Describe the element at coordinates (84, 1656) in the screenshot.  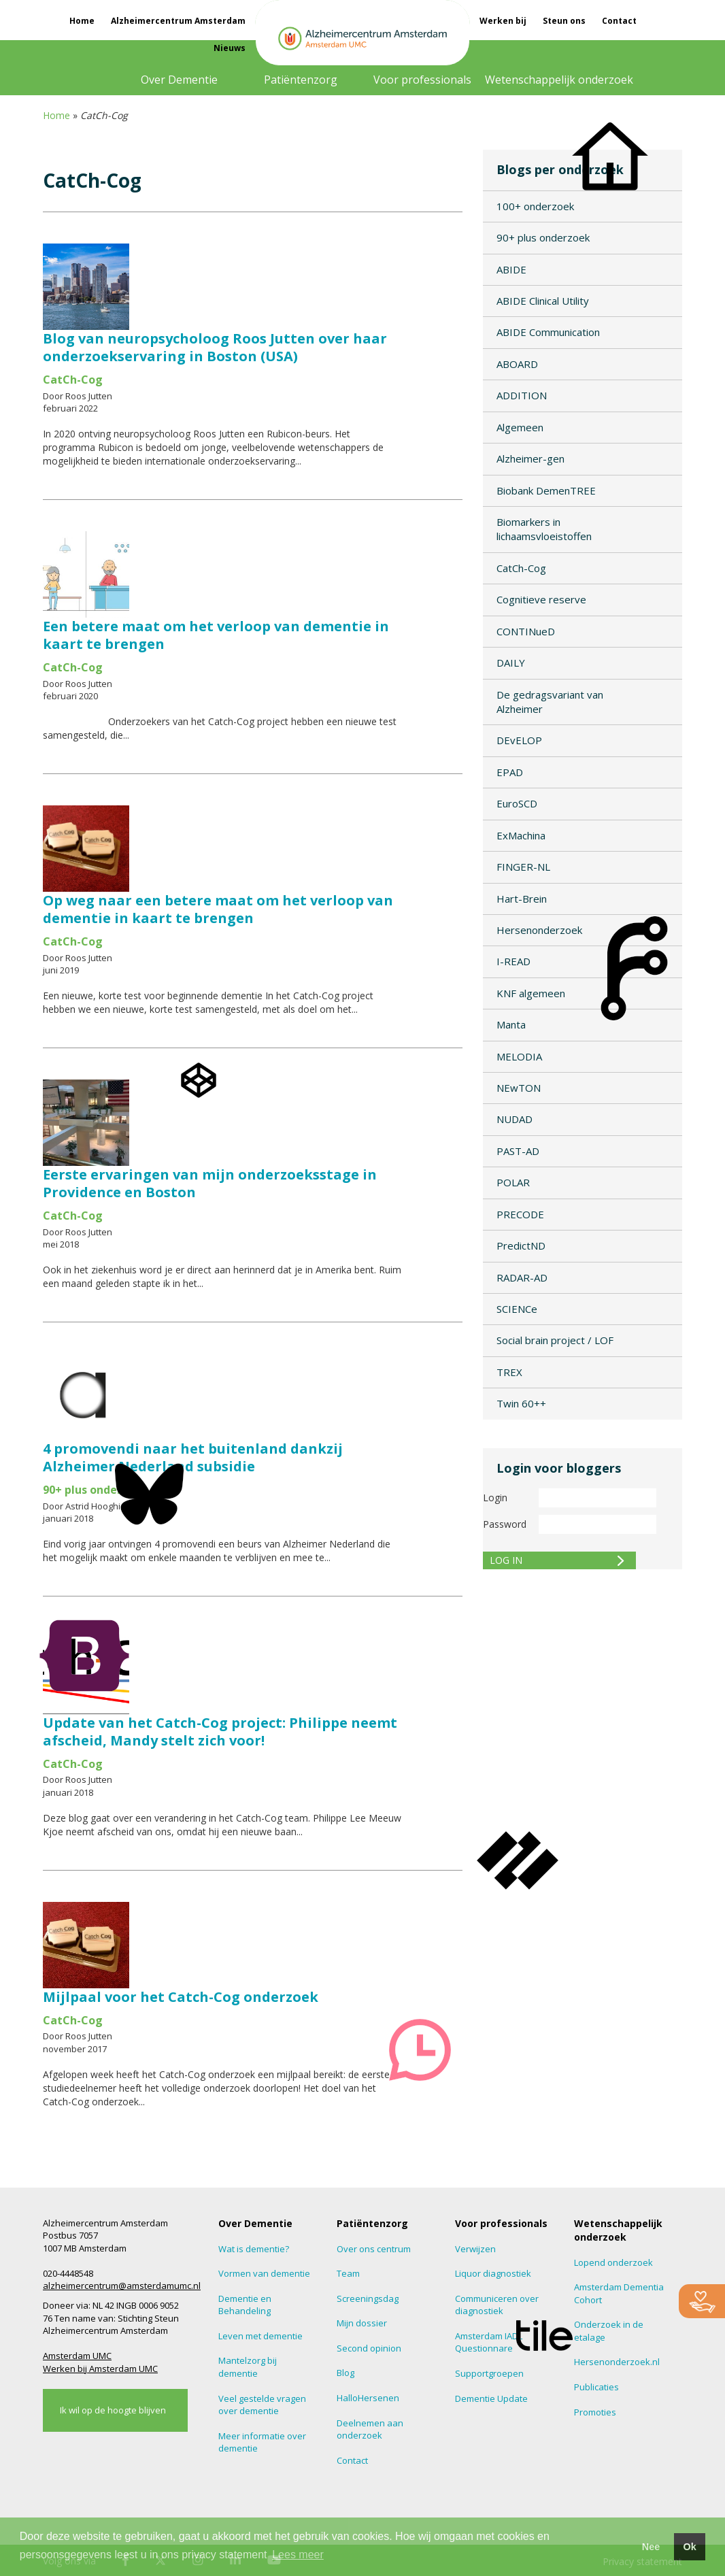
I see `bootstrap framework logo` at that location.